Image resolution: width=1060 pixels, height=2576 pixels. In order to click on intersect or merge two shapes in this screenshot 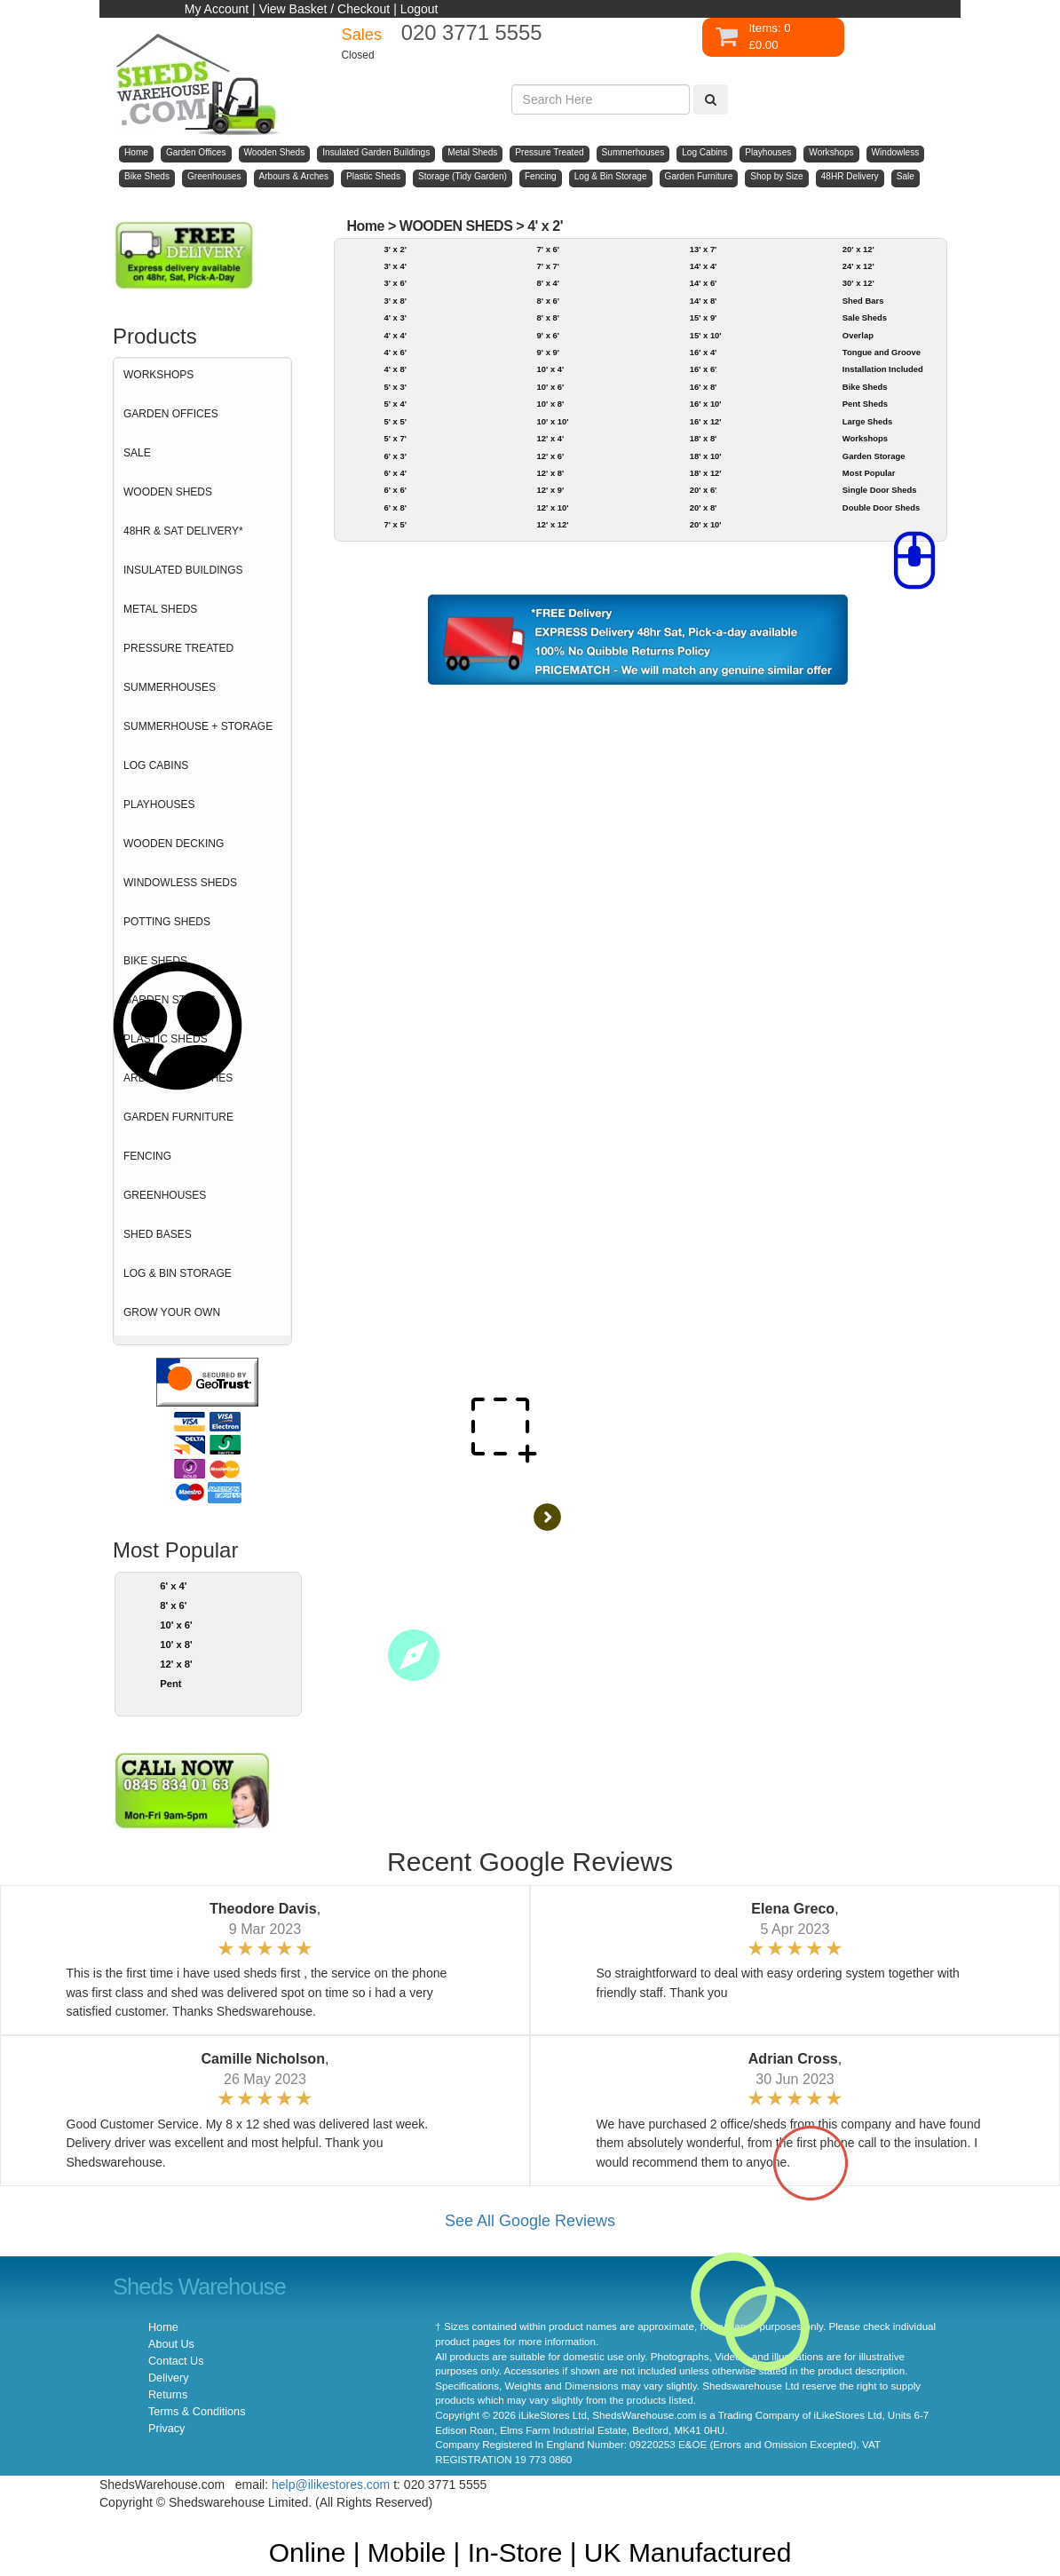, I will do `click(750, 2311)`.